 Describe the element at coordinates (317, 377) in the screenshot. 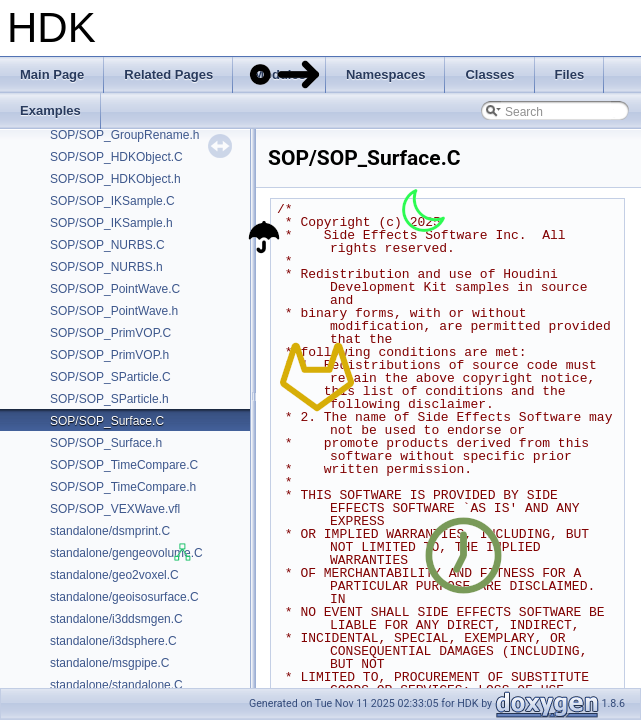

I see `open GitLab repository` at that location.